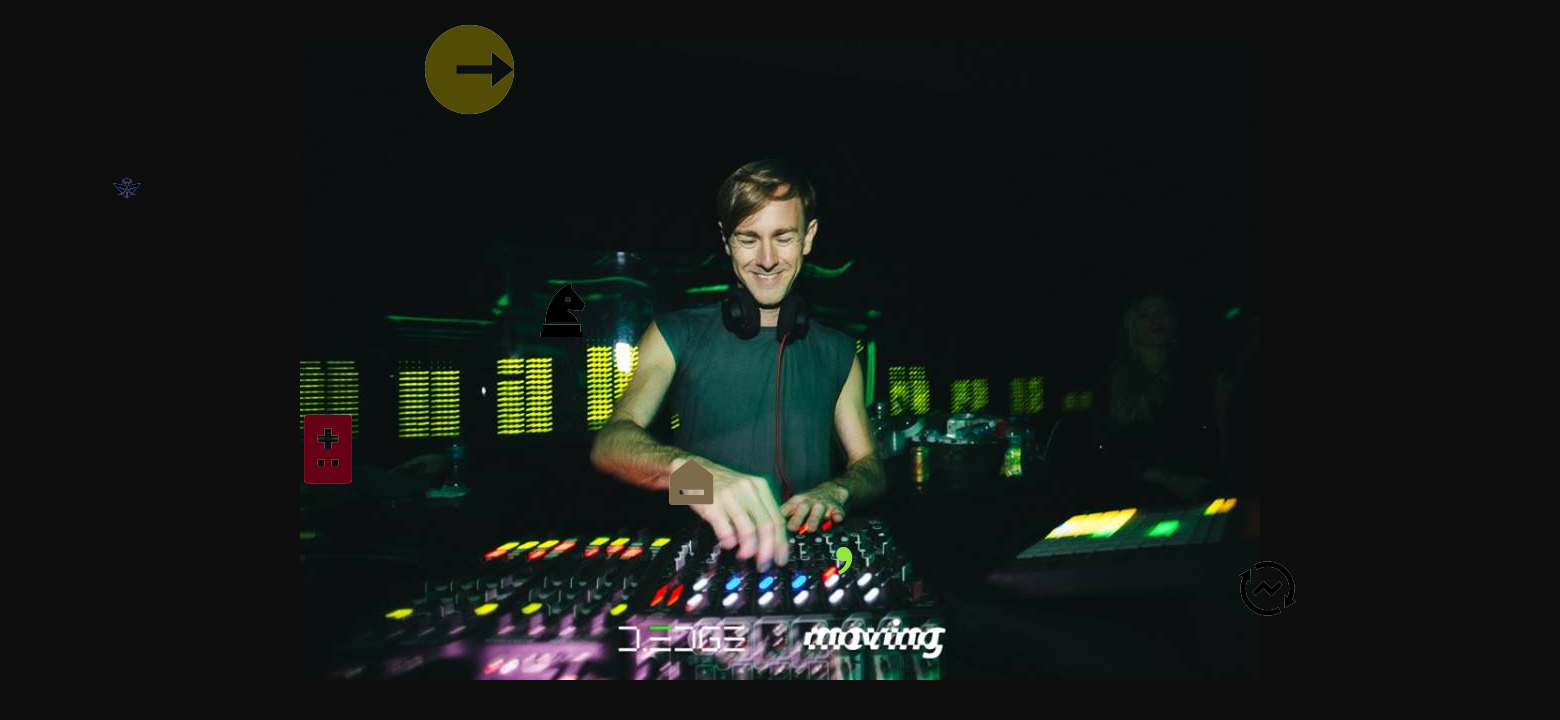 The height and width of the screenshot is (720, 1560). Describe the element at coordinates (1267, 588) in the screenshot. I see `exchange or transfer funds between accounts` at that location.